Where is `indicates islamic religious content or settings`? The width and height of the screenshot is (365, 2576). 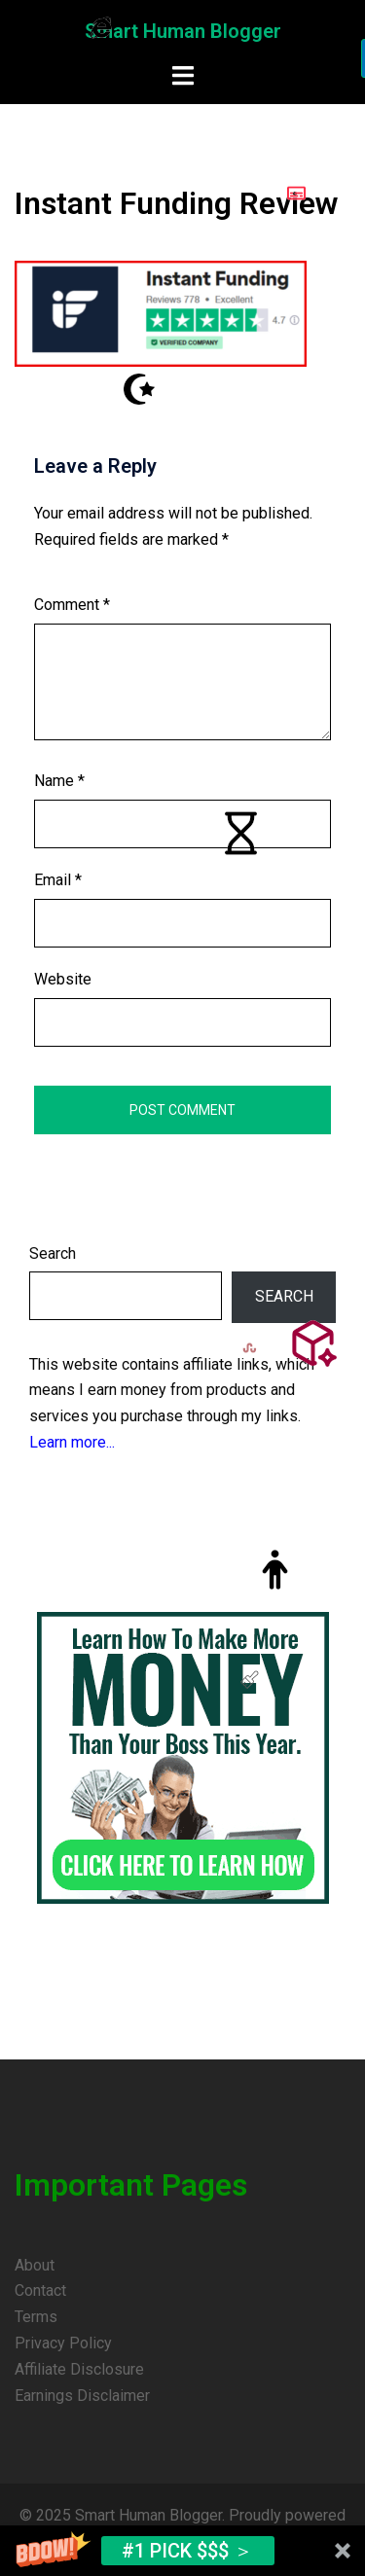
indicates islamic religious content or settings is located at coordinates (139, 389).